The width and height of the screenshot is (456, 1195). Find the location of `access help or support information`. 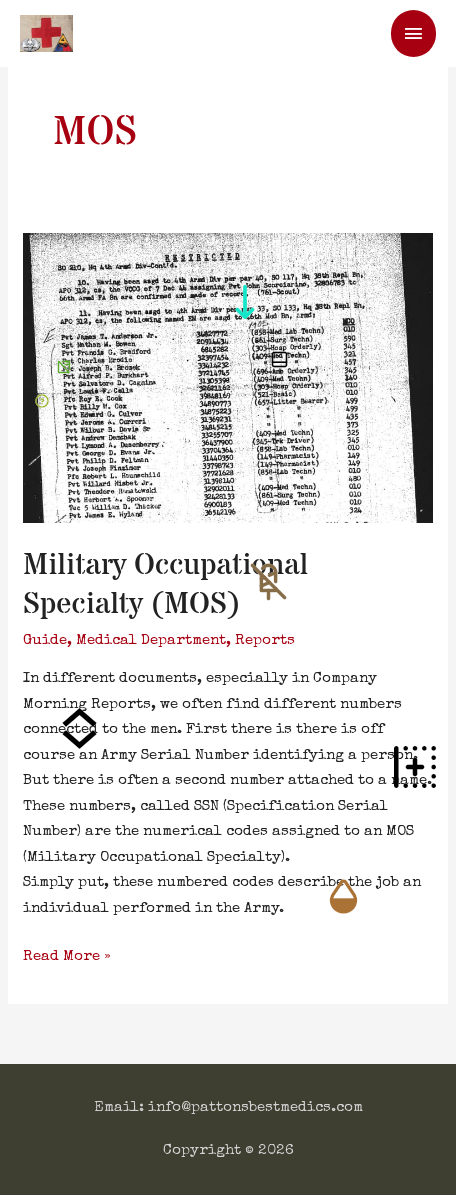

access help or support information is located at coordinates (42, 401).